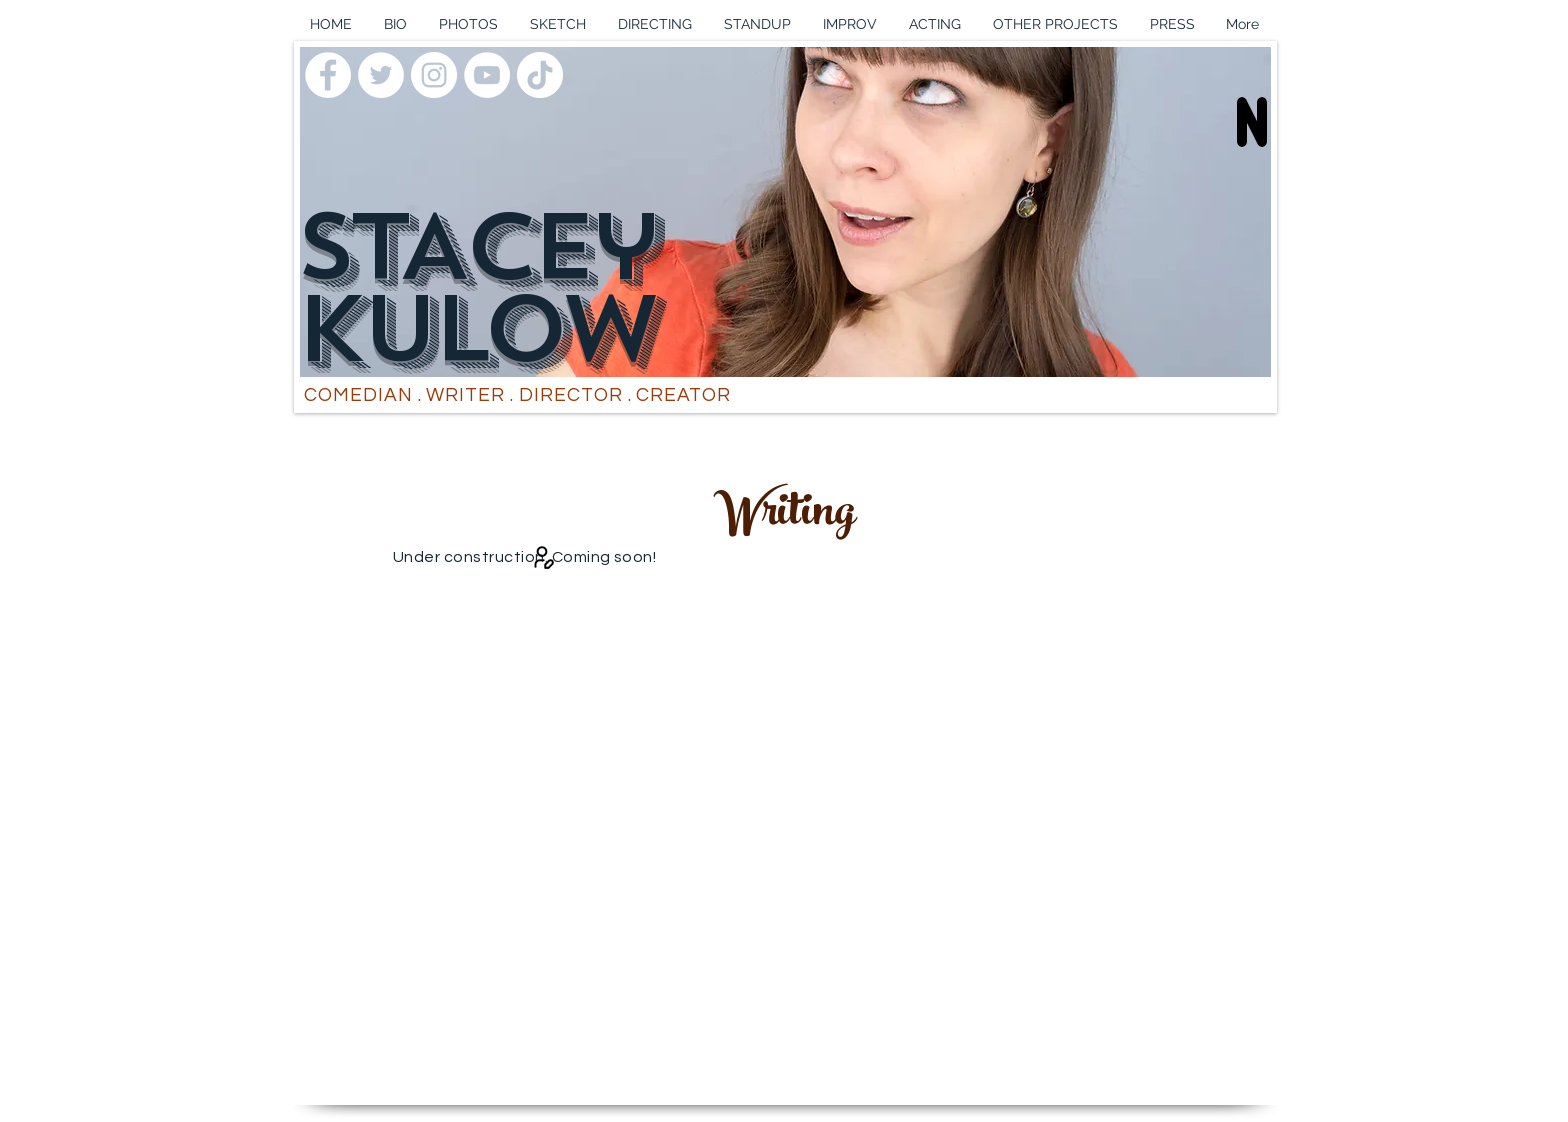 This screenshot has height=1122, width=1568. Describe the element at coordinates (542, 557) in the screenshot. I see `edit your profile information` at that location.